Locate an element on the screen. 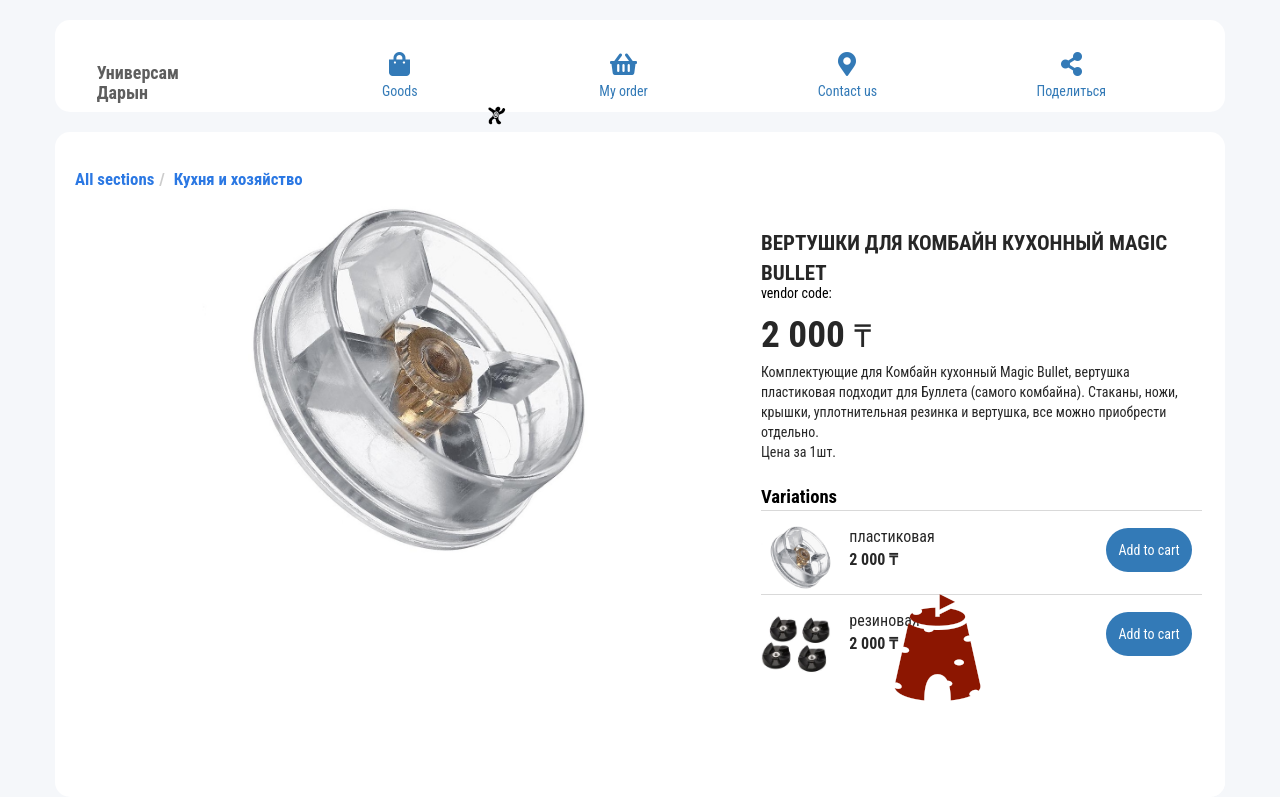  select a practice target or training dummy is located at coordinates (496, 115).